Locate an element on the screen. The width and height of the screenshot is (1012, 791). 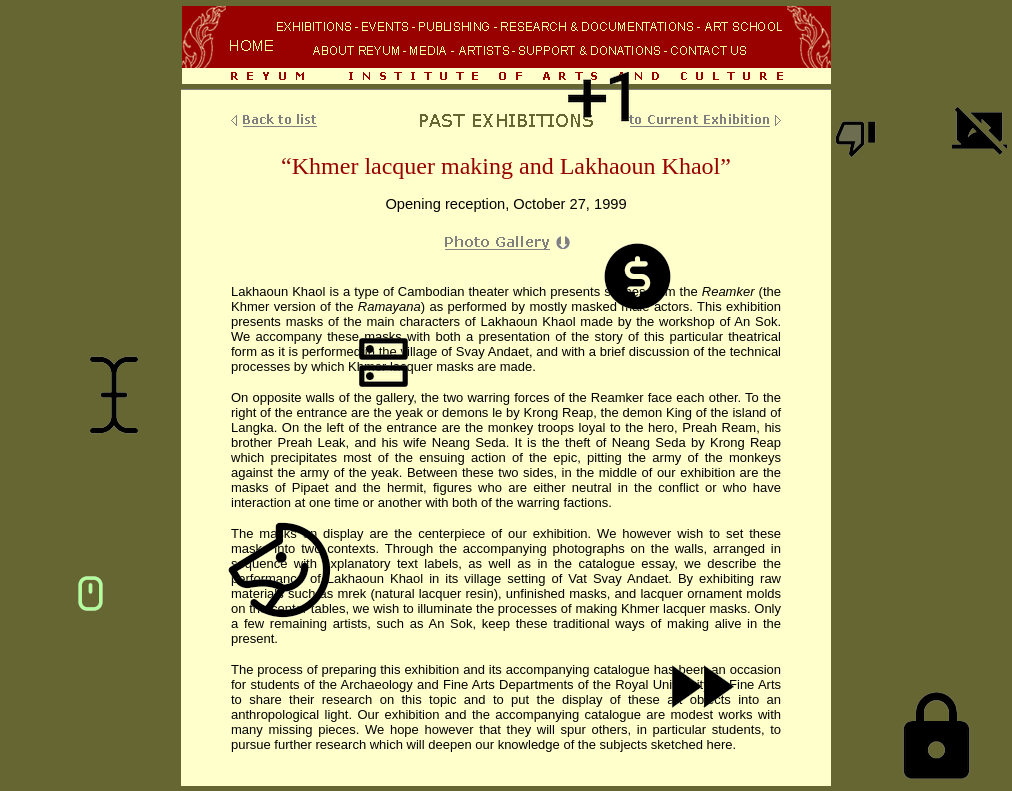
access equestrian or horse-related content is located at coordinates (283, 570).